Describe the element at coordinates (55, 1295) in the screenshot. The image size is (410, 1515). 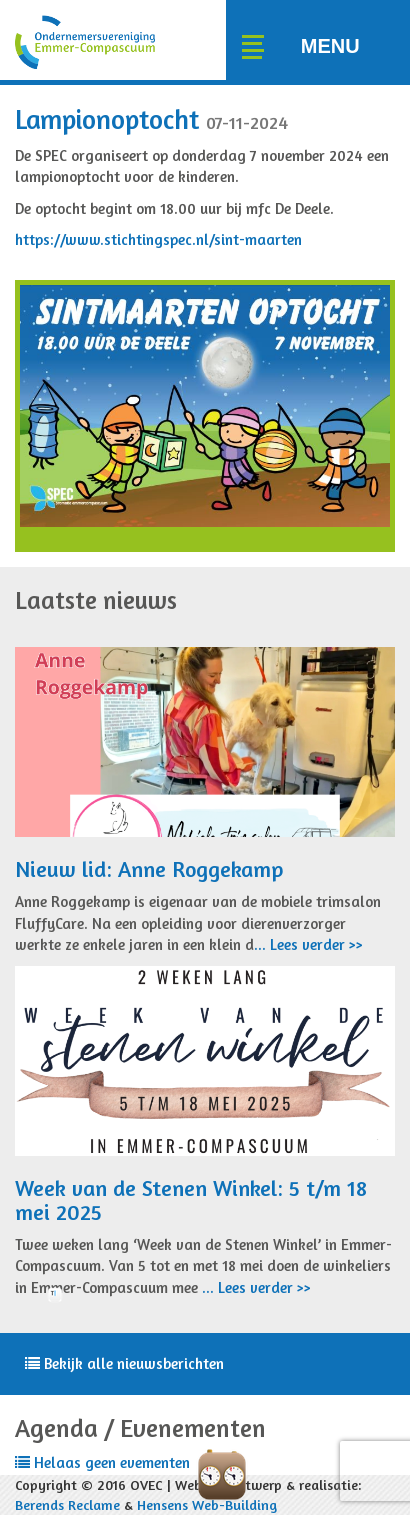
I see `open text editor application` at that location.